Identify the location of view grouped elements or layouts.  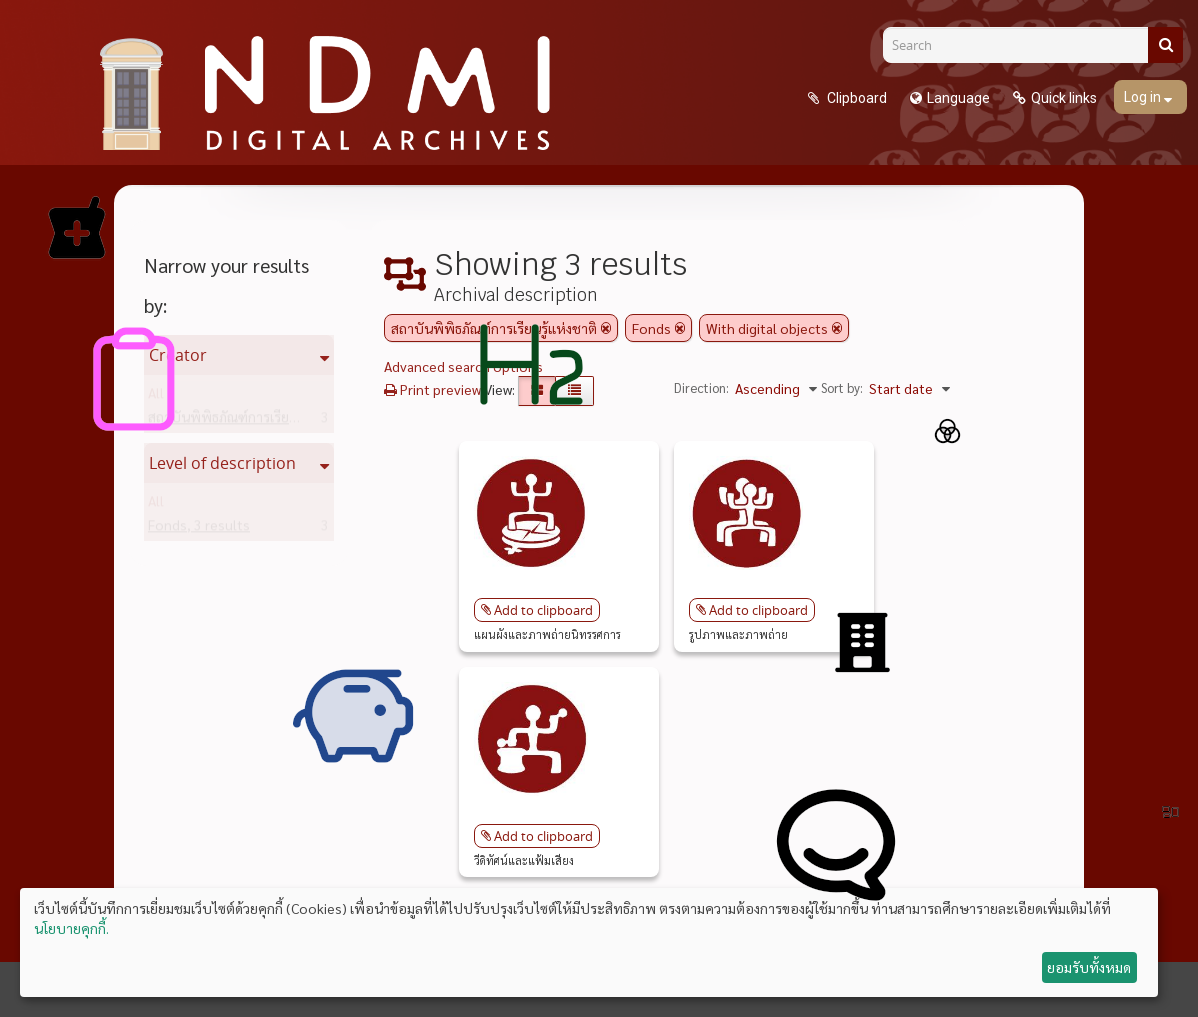
(1170, 811).